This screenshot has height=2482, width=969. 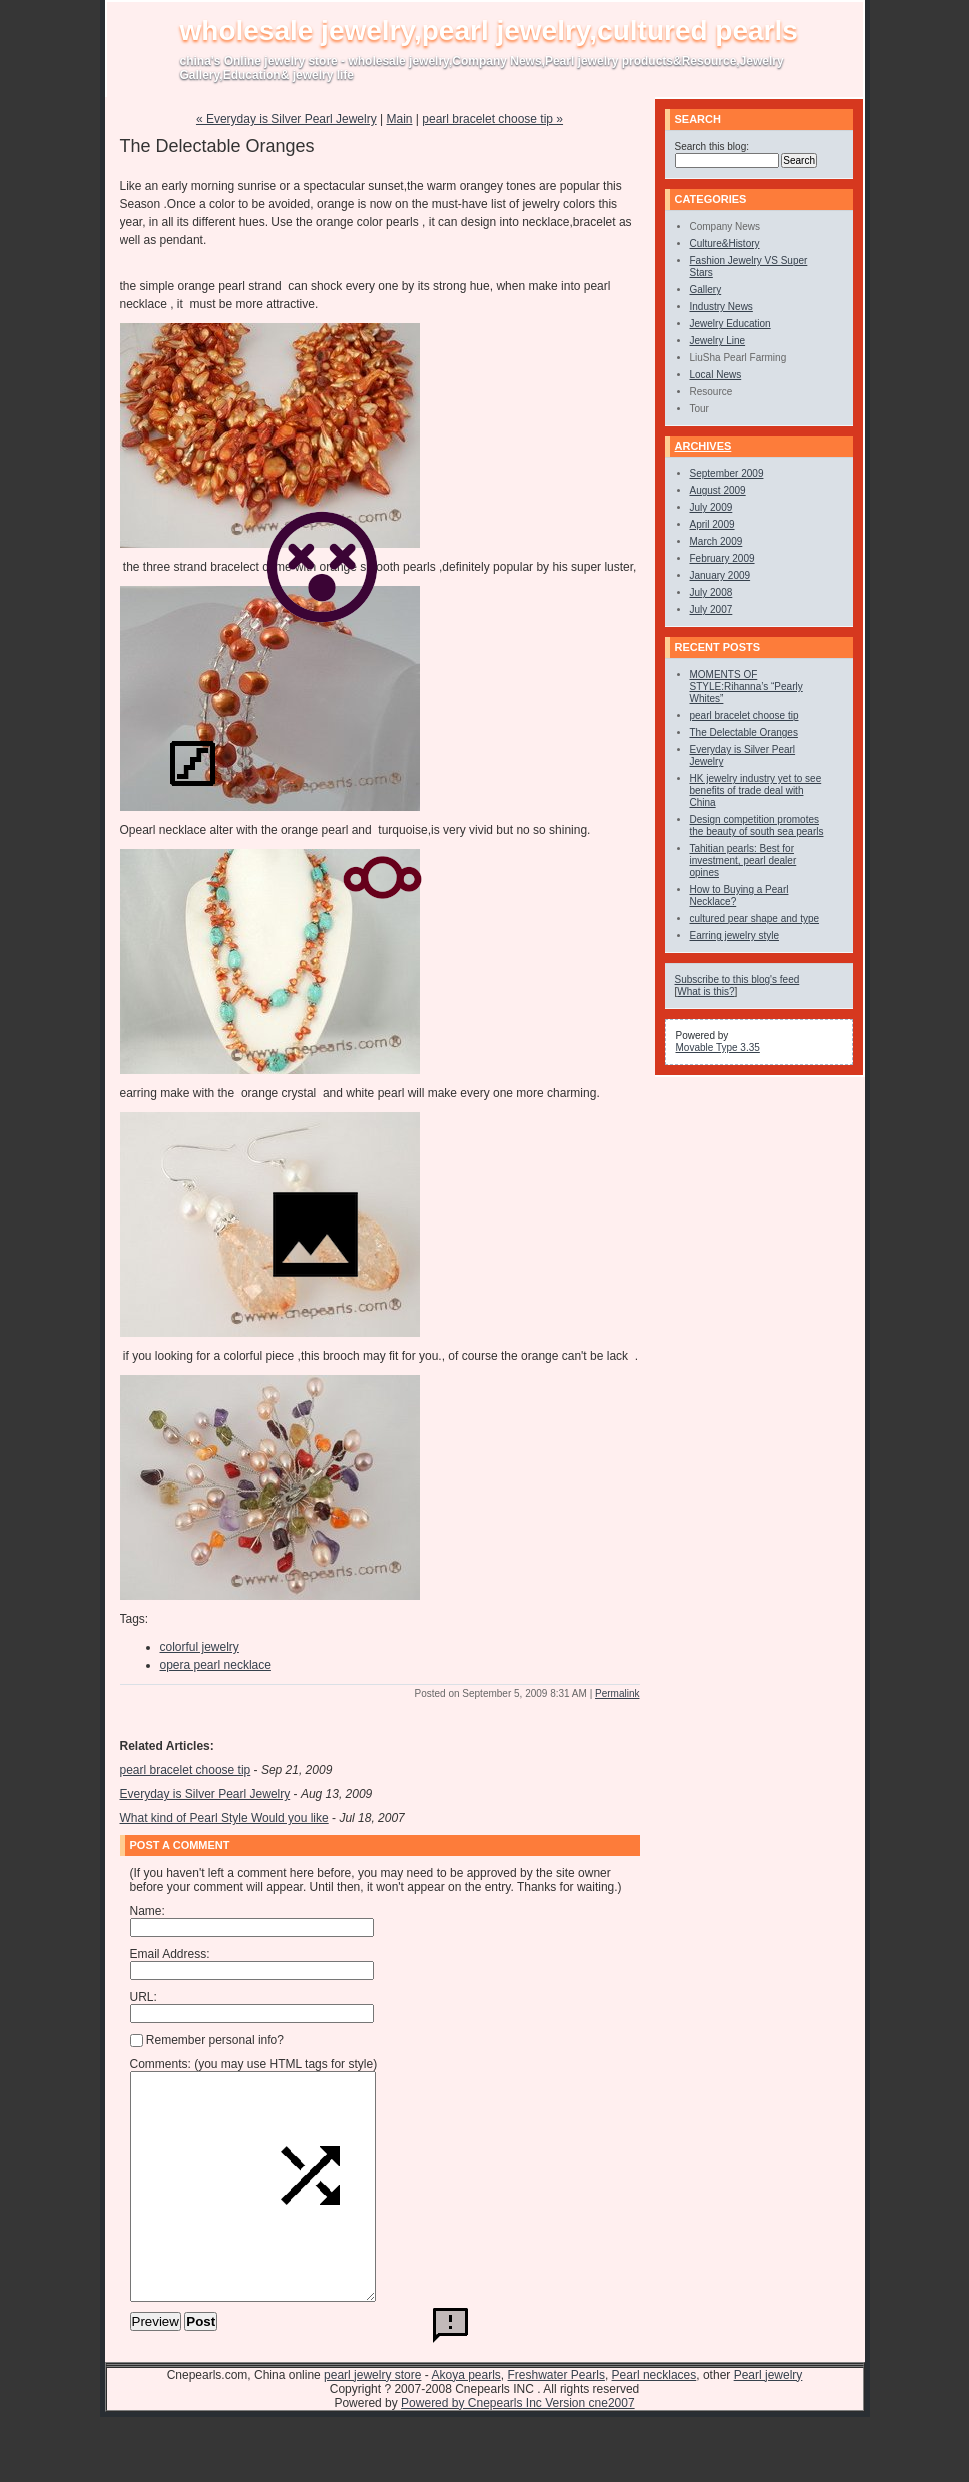 I want to click on indicates stairs or stairway access, so click(x=192, y=763).